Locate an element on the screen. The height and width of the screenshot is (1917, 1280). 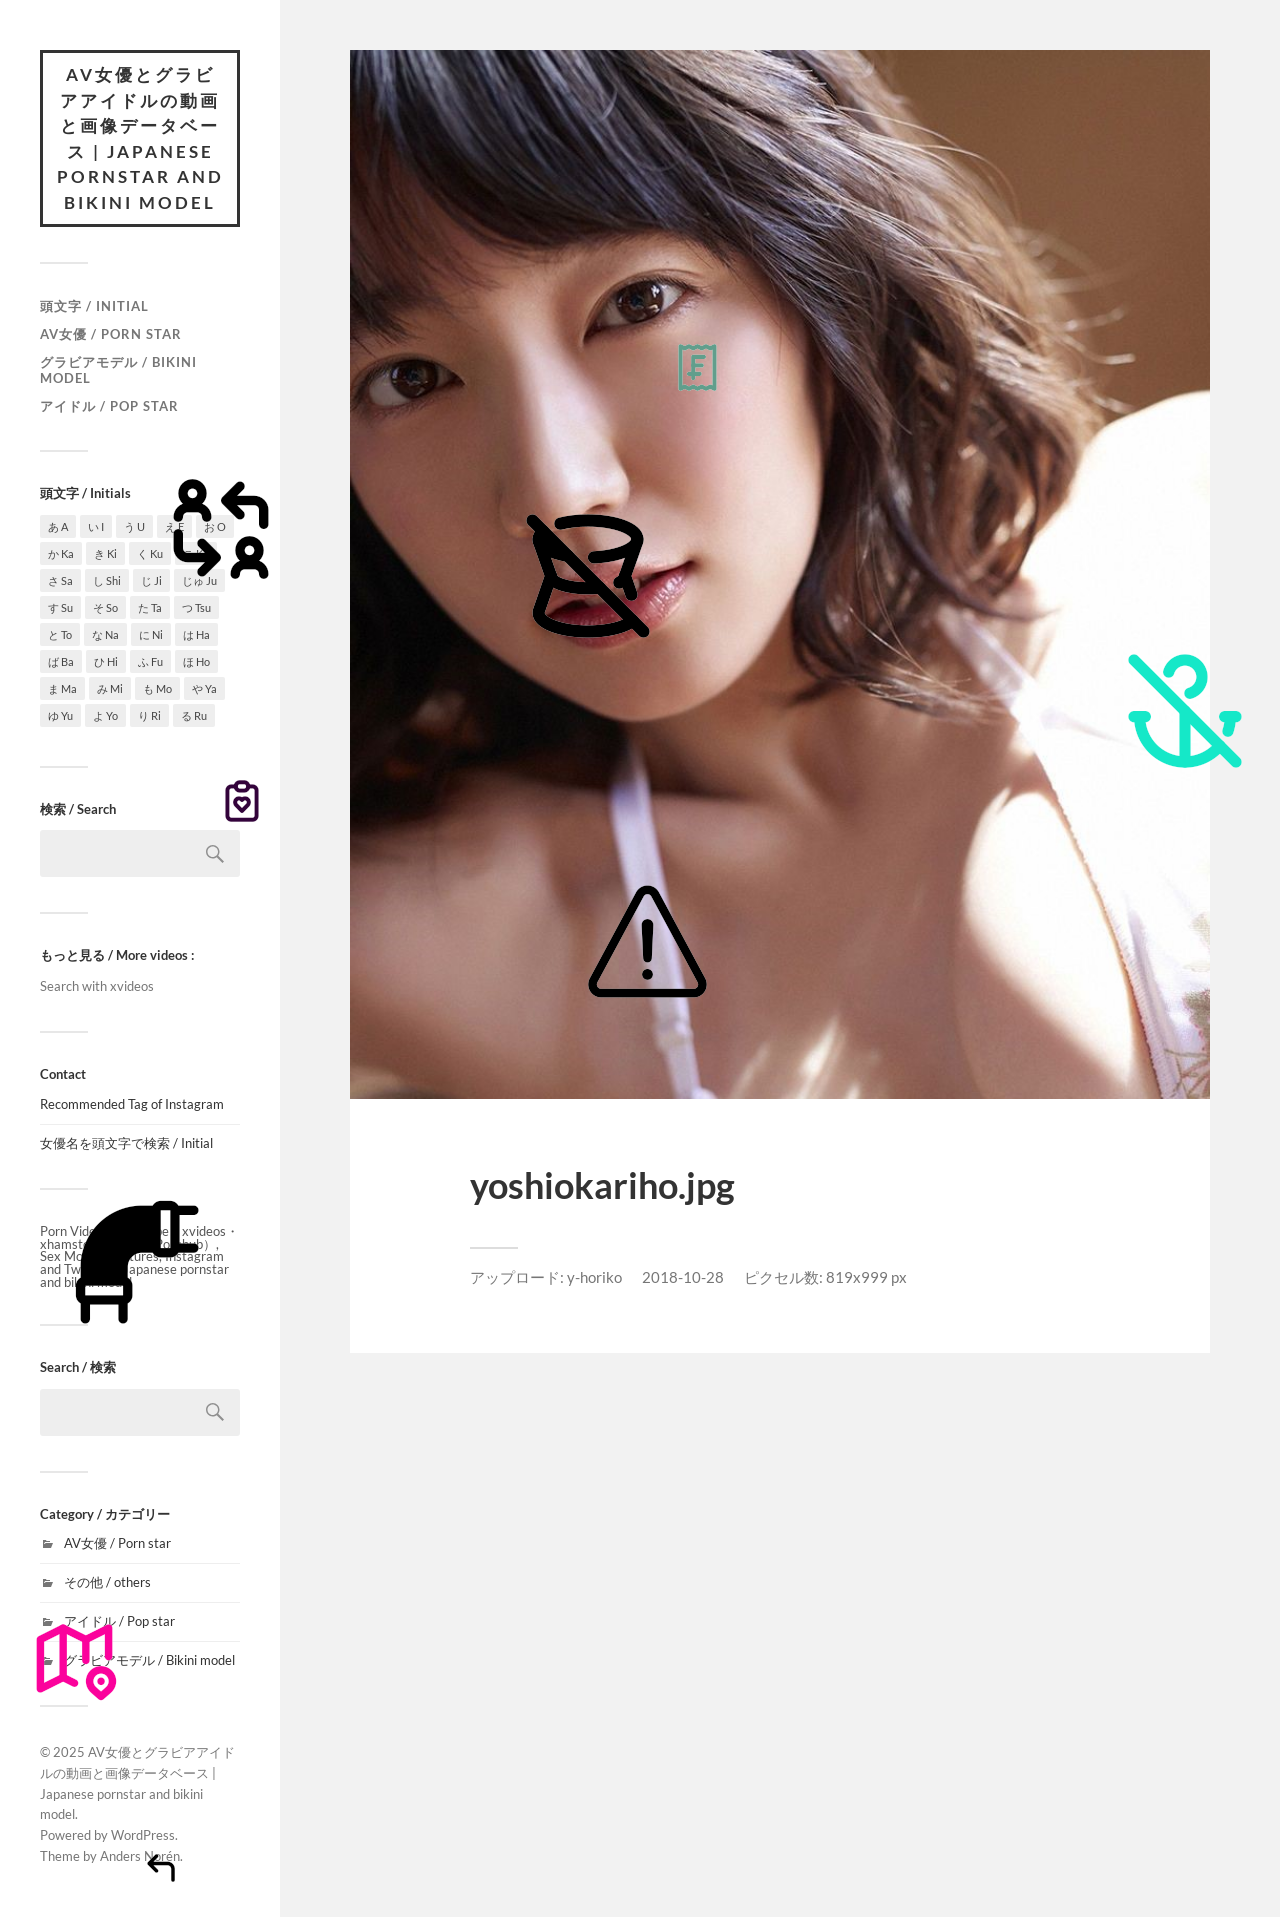
view receipt or transaction in swiss francs is located at coordinates (697, 367).